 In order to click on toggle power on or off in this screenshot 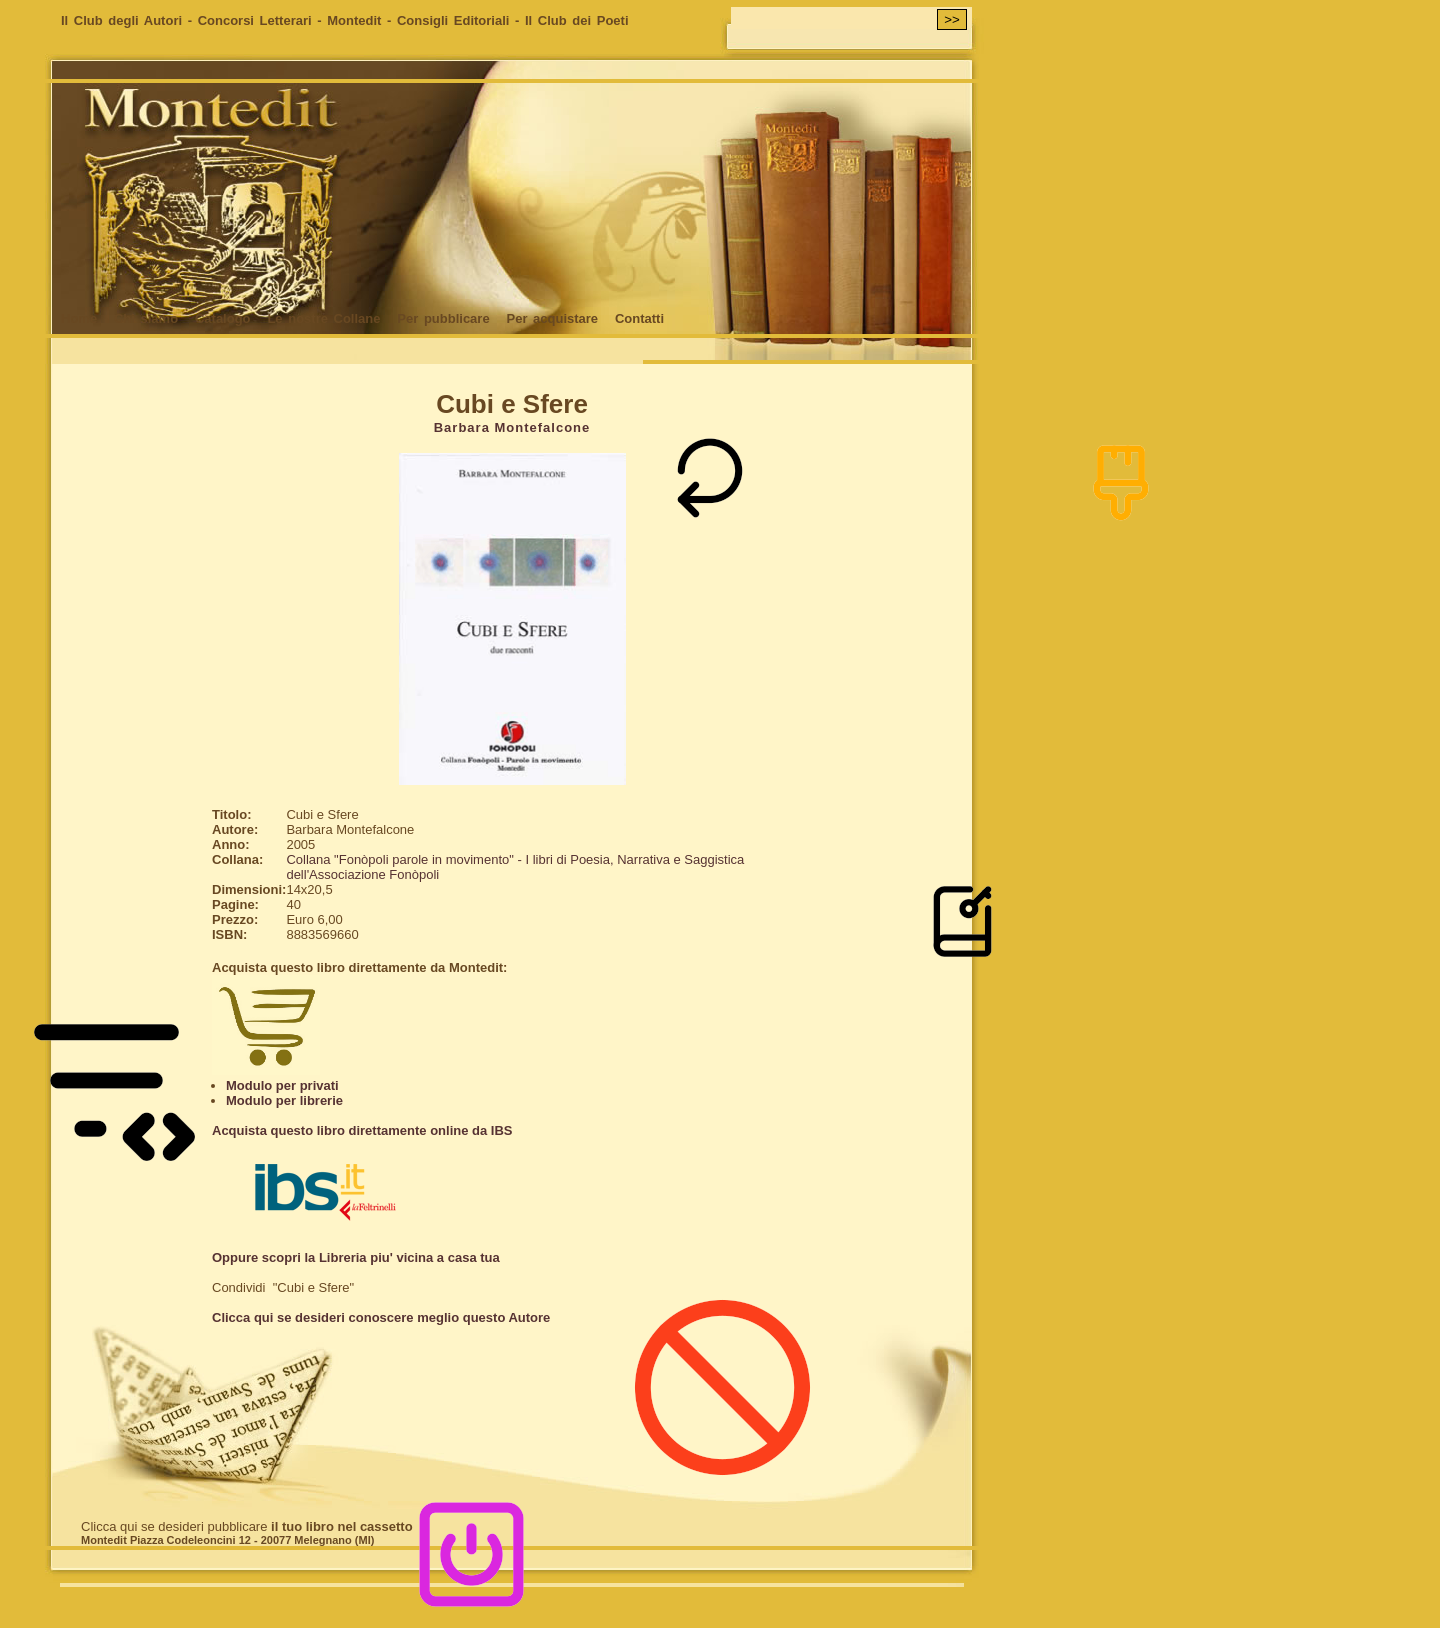, I will do `click(471, 1554)`.